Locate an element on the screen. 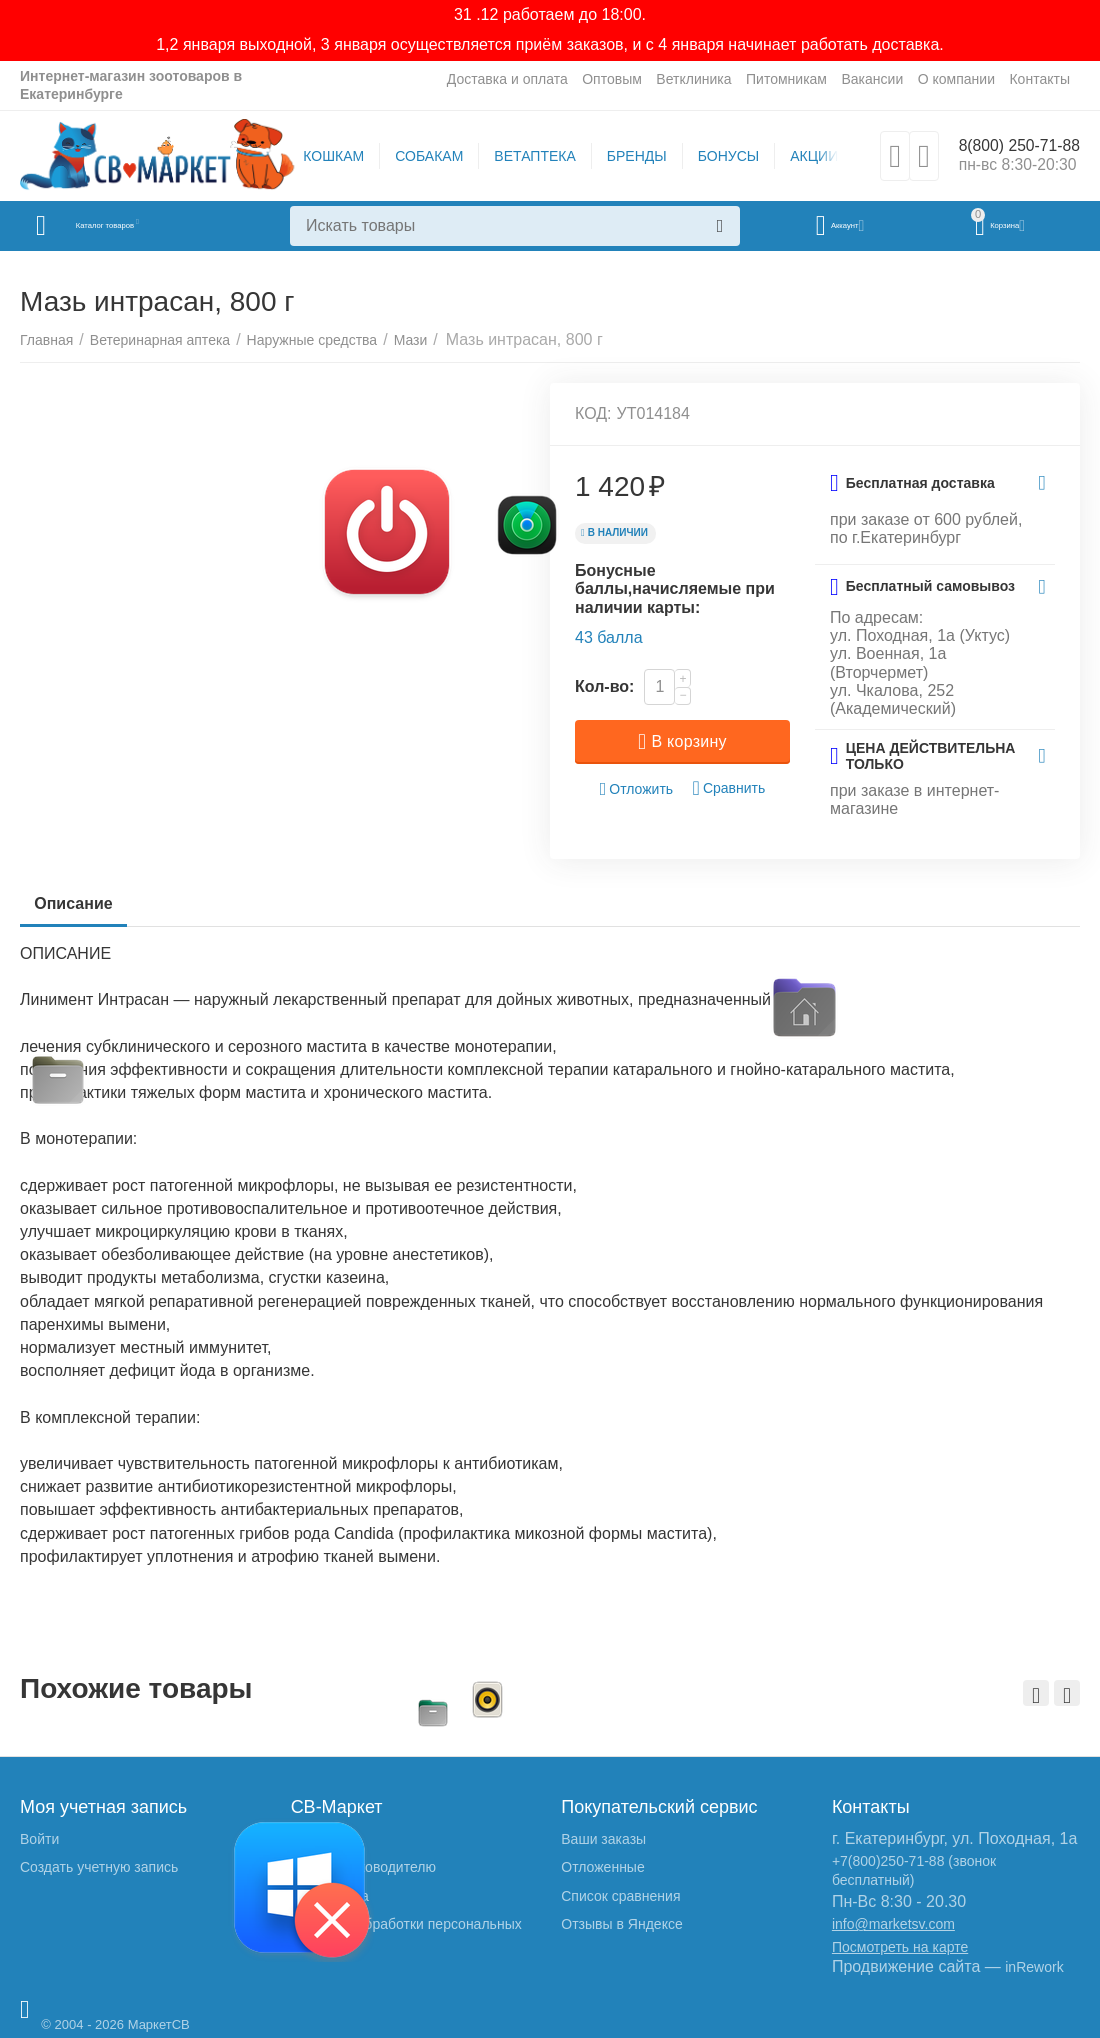 The width and height of the screenshot is (1100, 2038). access your home folder is located at coordinates (804, 1007).